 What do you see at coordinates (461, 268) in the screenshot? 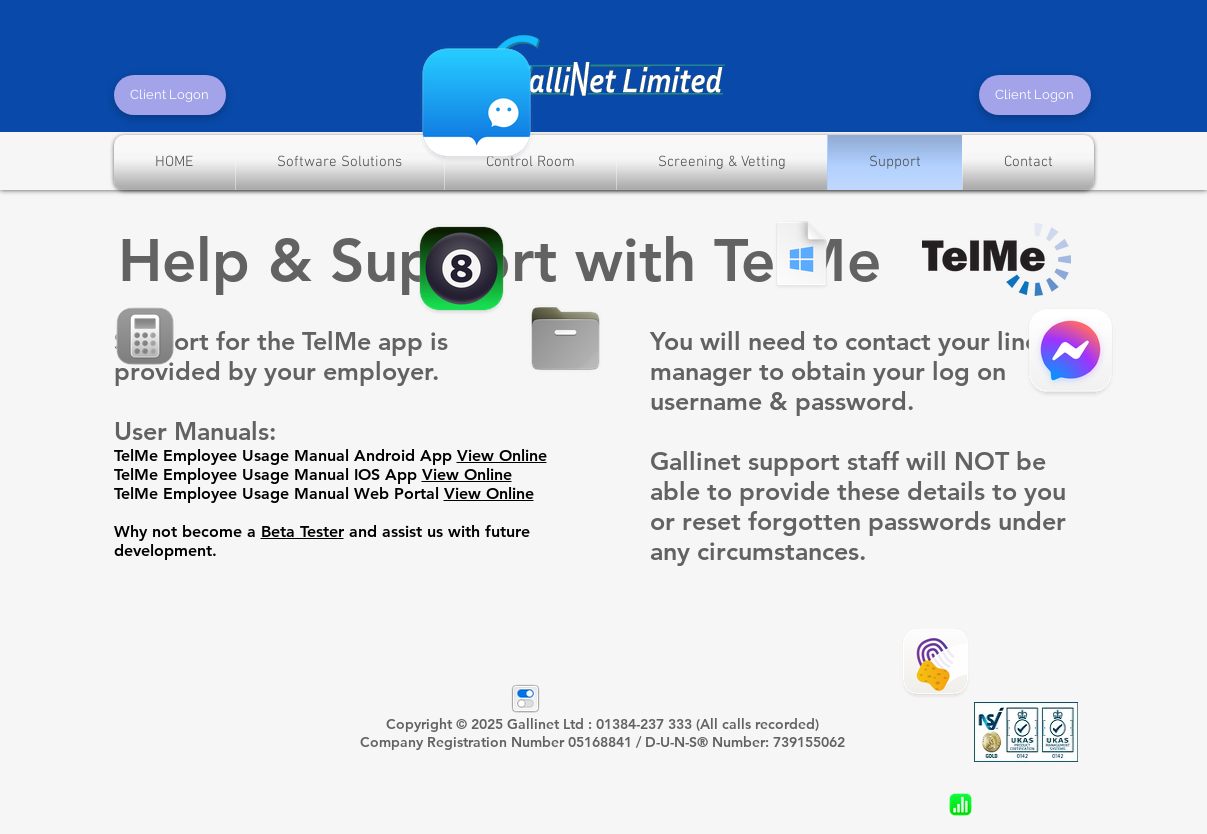
I see `open clairvoyant magic 8-ball fortune telling app` at bounding box center [461, 268].